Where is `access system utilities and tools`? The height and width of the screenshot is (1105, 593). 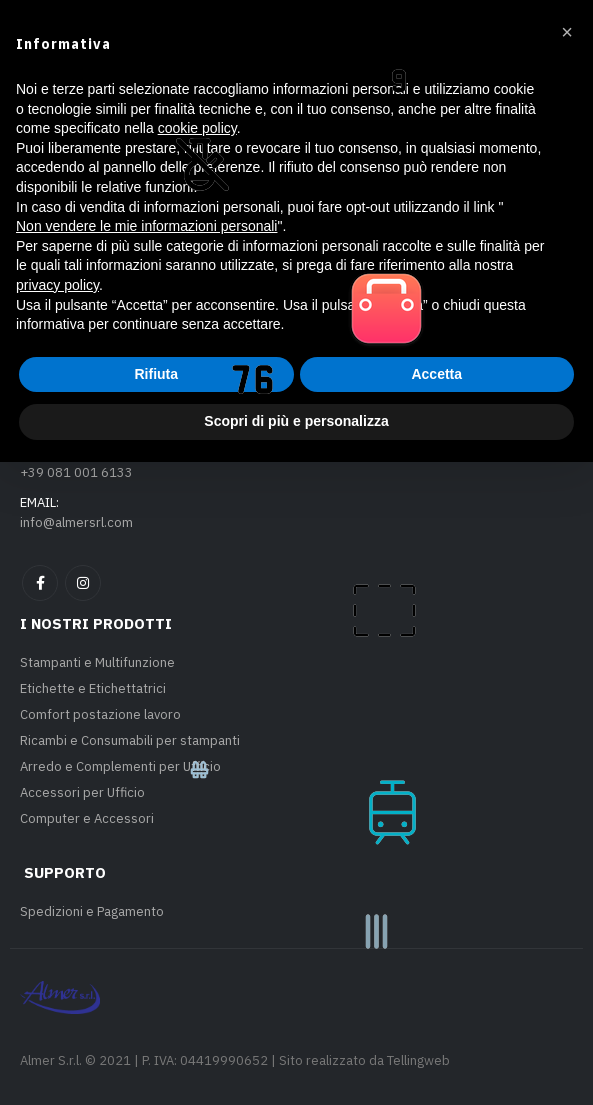
access system utilities and tools is located at coordinates (386, 308).